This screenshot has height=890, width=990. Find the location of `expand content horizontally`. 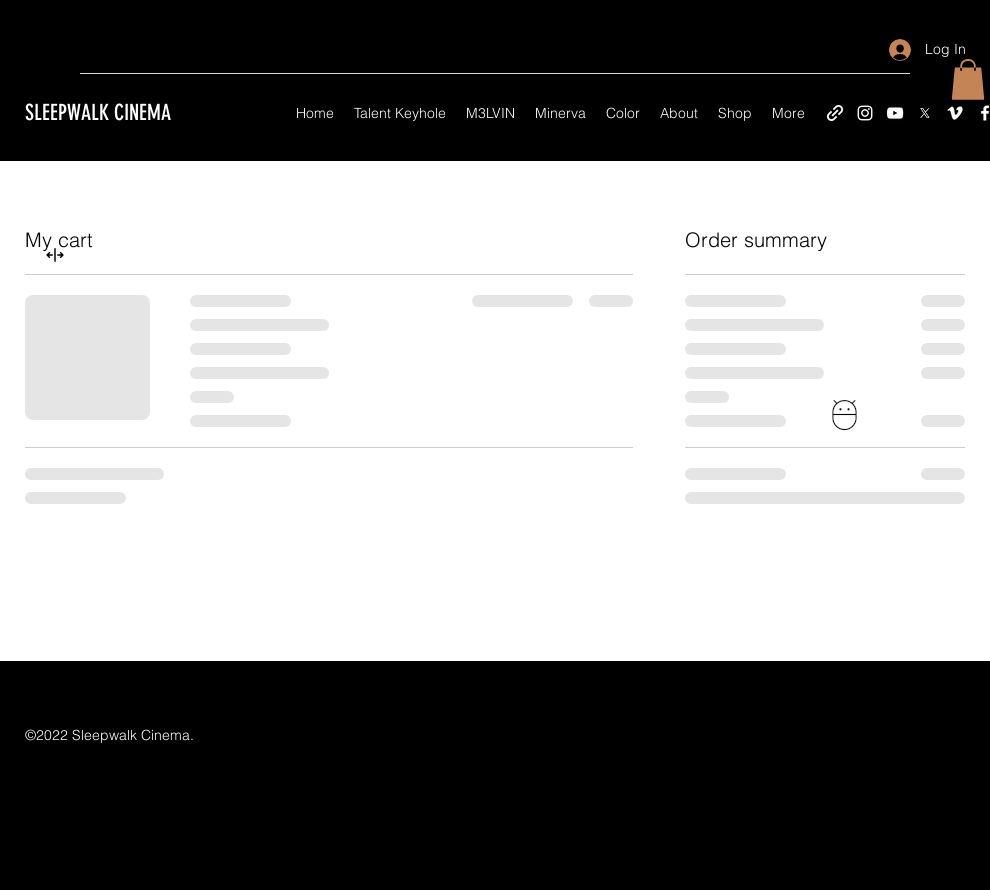

expand content horizontally is located at coordinates (55, 255).